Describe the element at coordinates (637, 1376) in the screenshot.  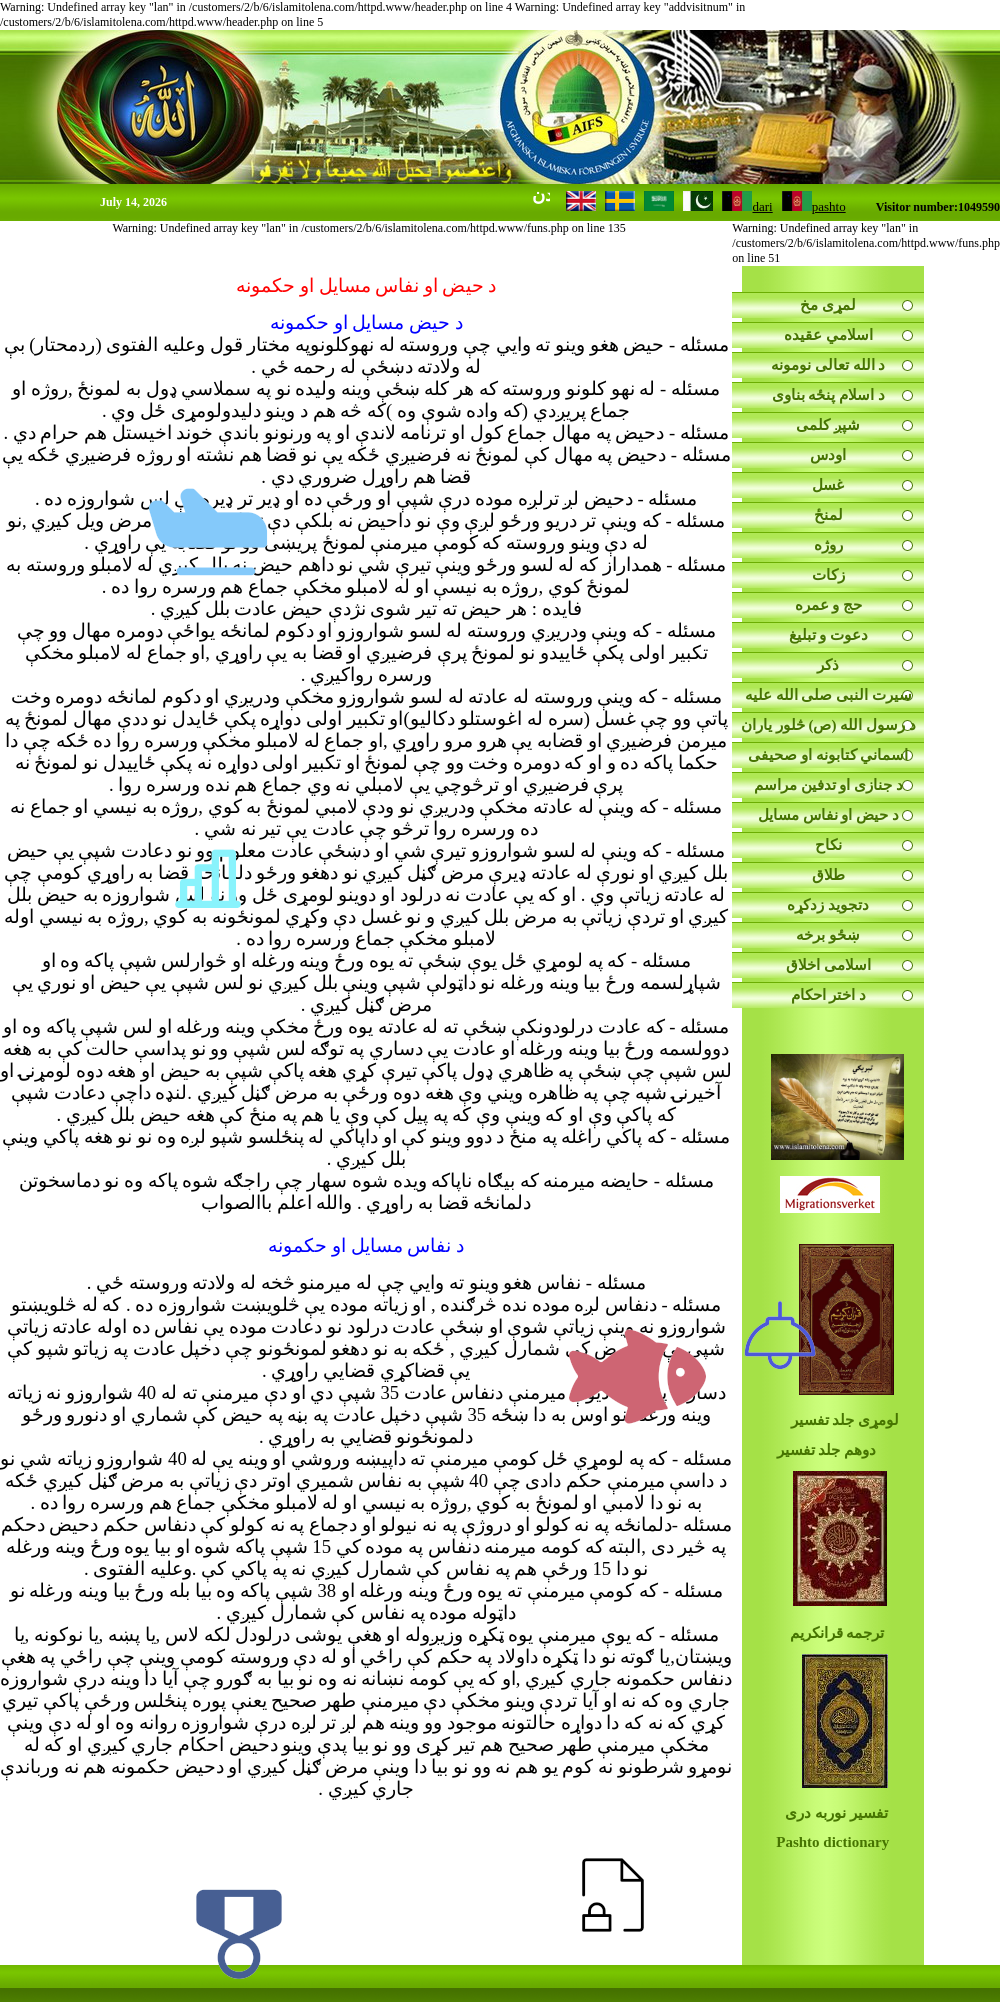
I see `access aquarium or fish-related features` at that location.